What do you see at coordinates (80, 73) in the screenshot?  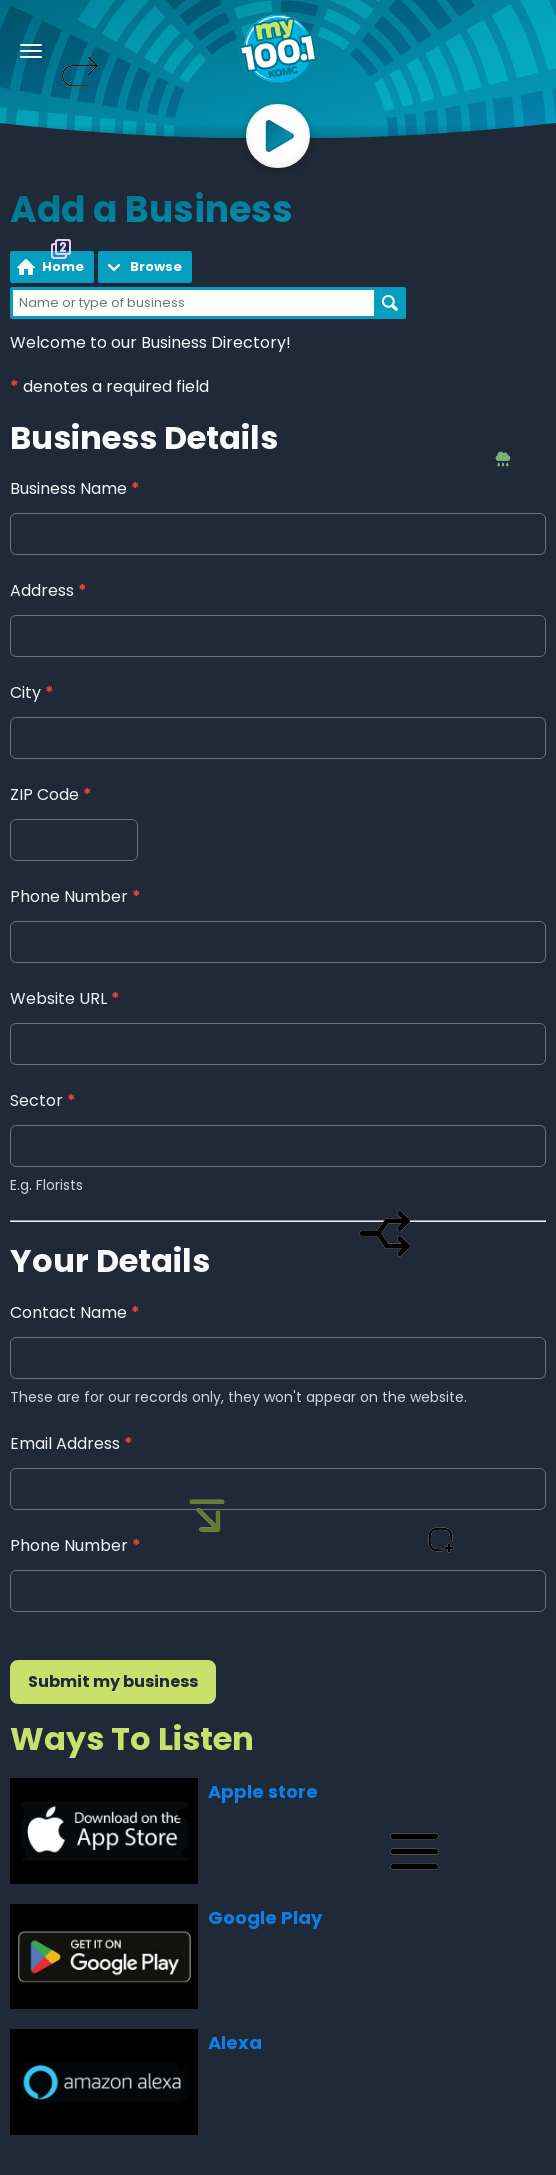 I see `redo or repeat last action` at bounding box center [80, 73].